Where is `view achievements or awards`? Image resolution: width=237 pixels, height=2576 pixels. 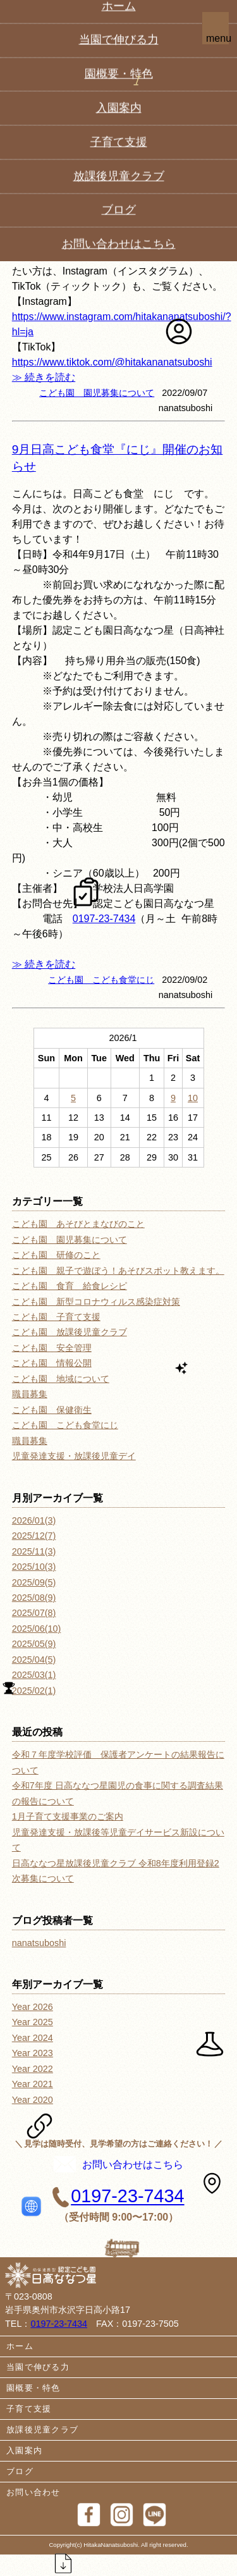
view achievements or awards is located at coordinates (9, 1688).